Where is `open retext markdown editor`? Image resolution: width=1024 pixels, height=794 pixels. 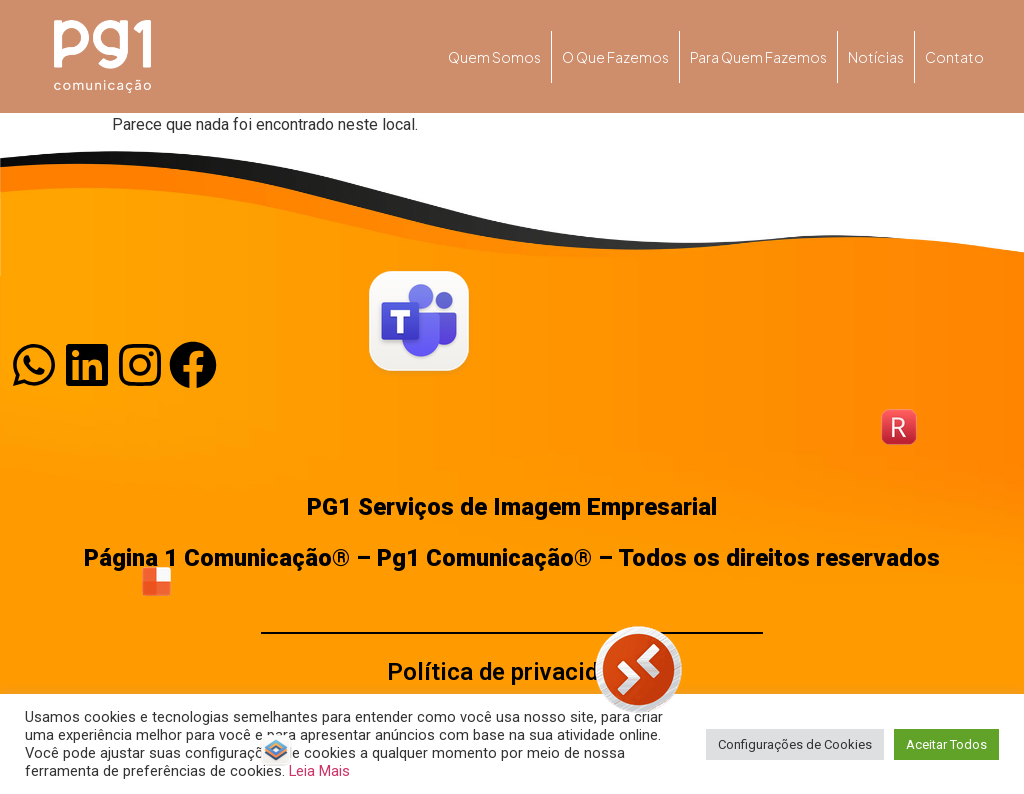
open retext markdown editor is located at coordinates (899, 427).